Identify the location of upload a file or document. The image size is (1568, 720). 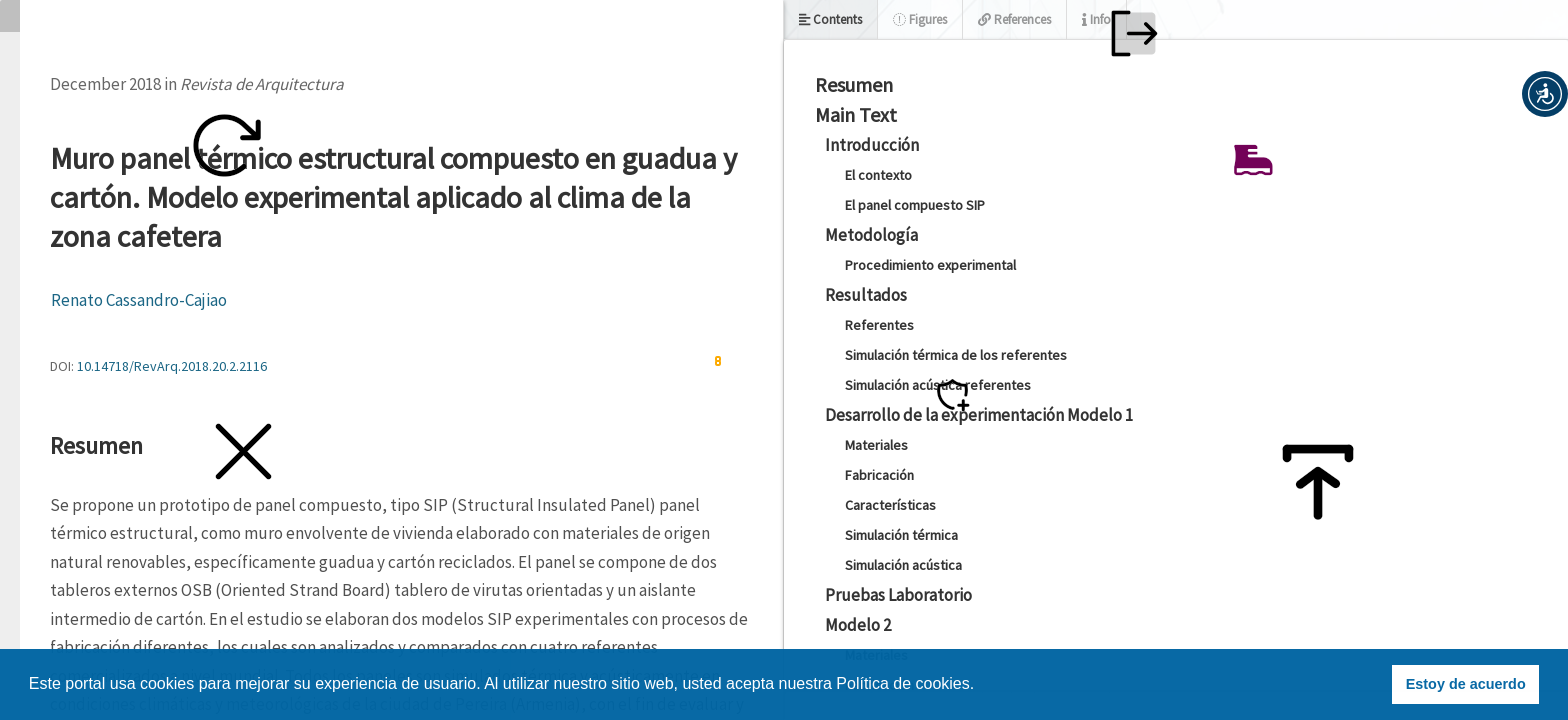
(1318, 480).